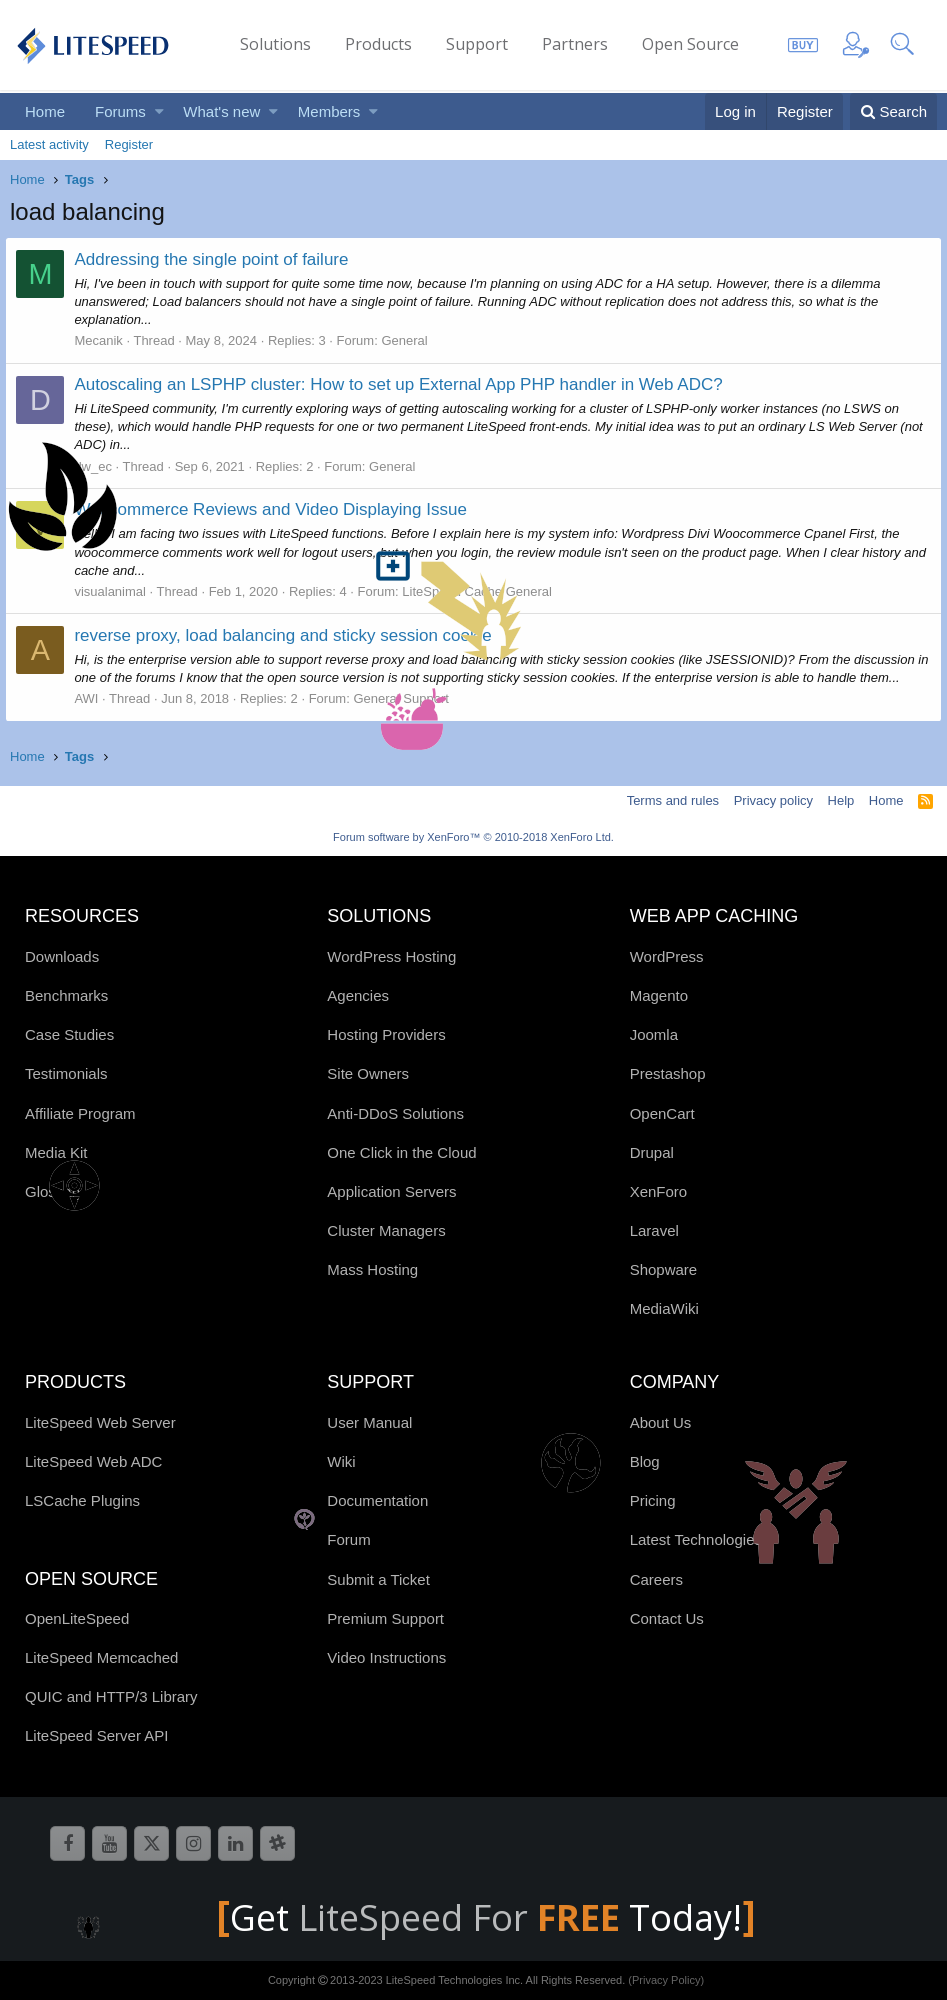 This screenshot has width=947, height=2000. Describe the element at coordinates (63, 496) in the screenshot. I see `indicates eco-friendly or organic option` at that location.